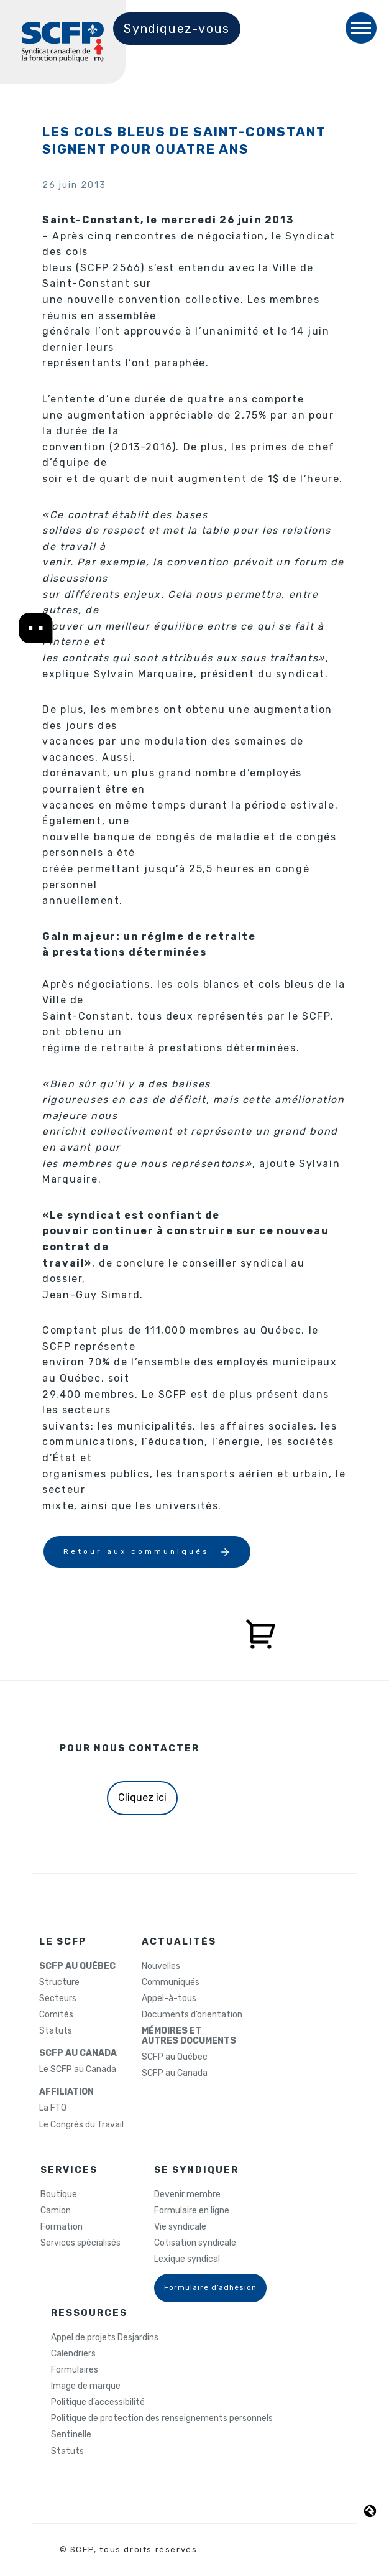  I want to click on view your shopping cart, so click(262, 1634).